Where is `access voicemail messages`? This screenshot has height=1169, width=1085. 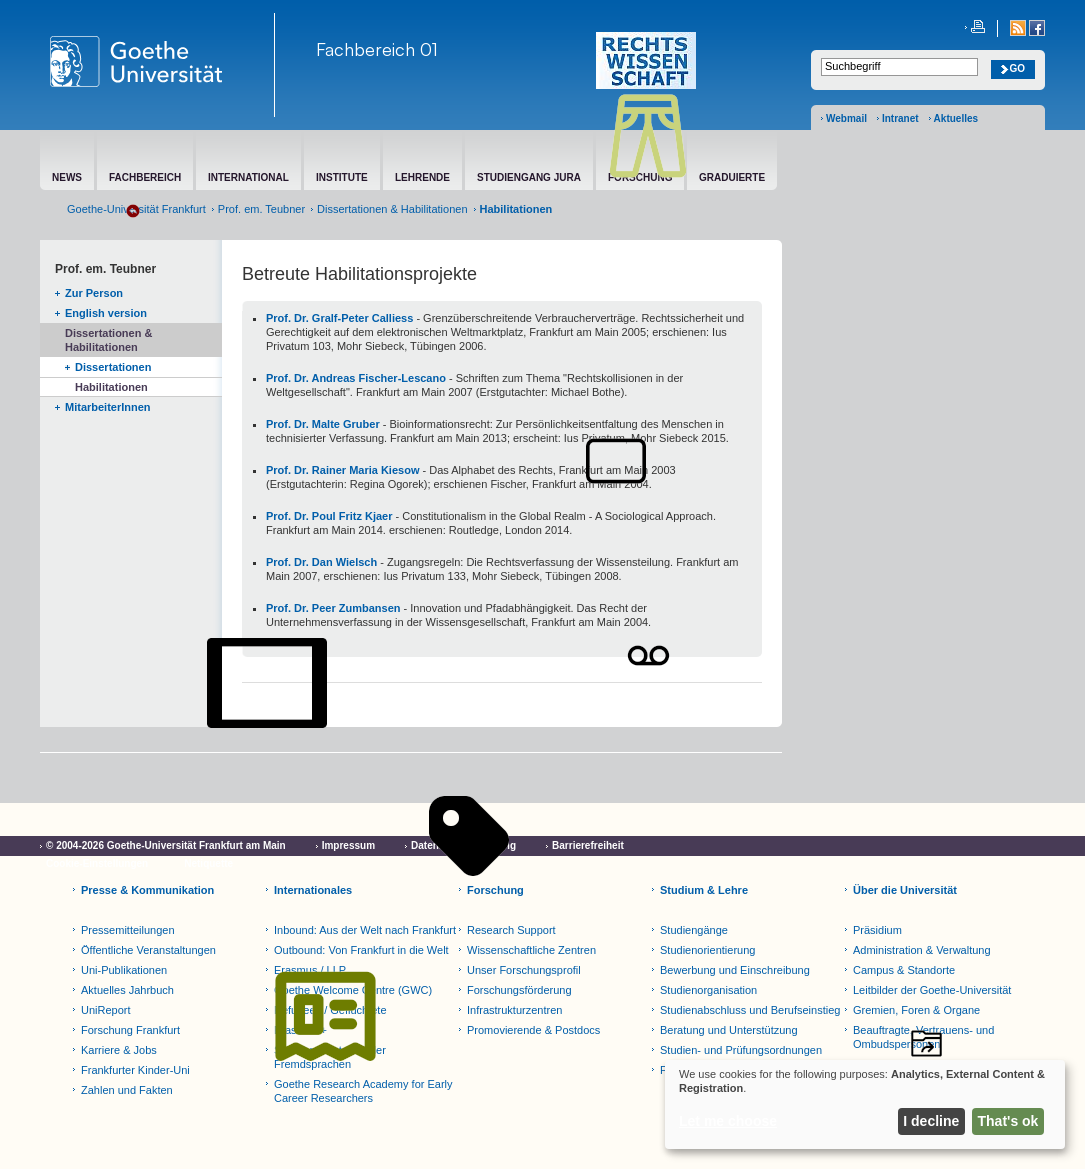 access voicemail messages is located at coordinates (648, 655).